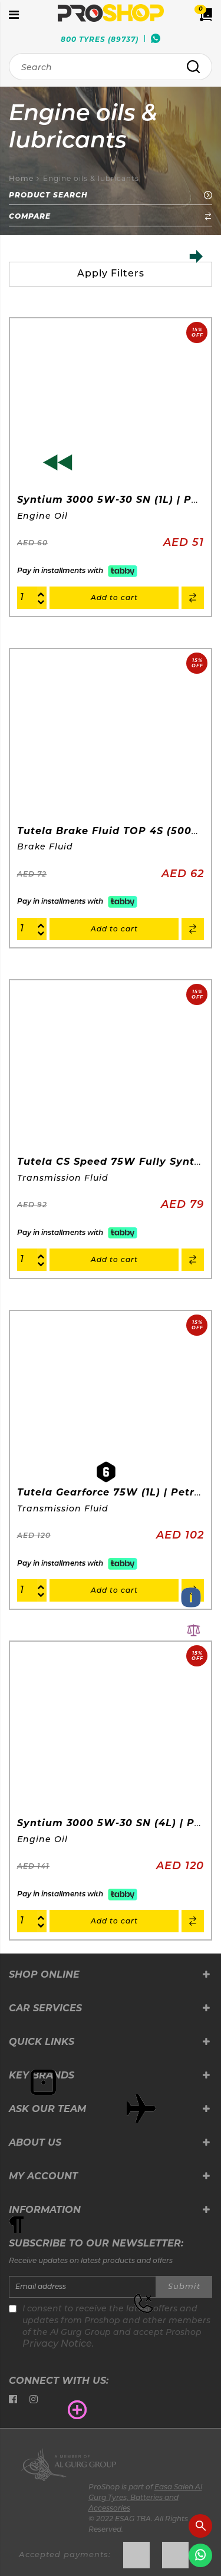  What do you see at coordinates (106, 1472) in the screenshot?
I see `indicates step 6 in a multi-step process` at bounding box center [106, 1472].